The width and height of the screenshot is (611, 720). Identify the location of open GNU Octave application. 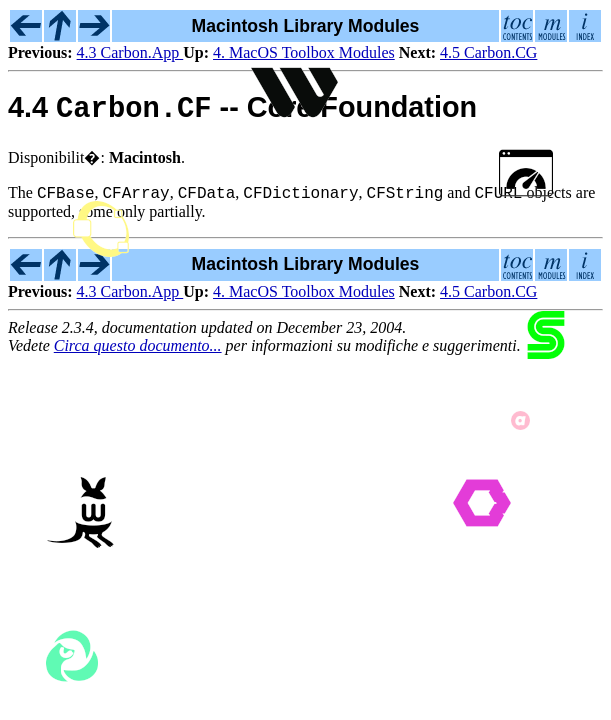
(101, 229).